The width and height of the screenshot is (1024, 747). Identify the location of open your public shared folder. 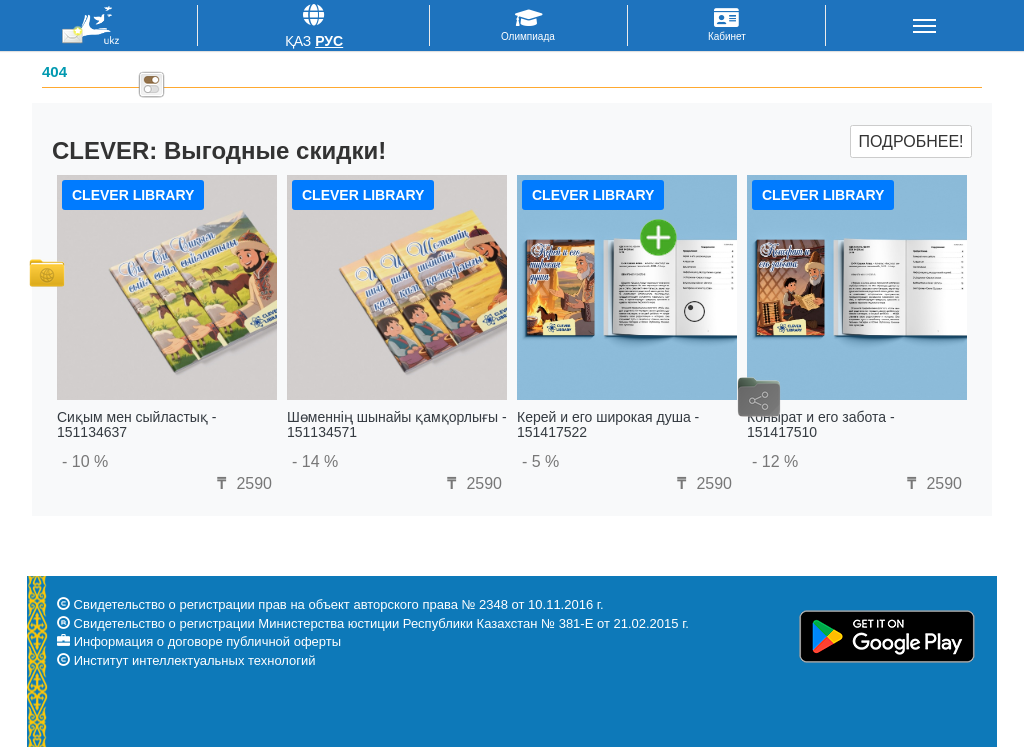
(759, 397).